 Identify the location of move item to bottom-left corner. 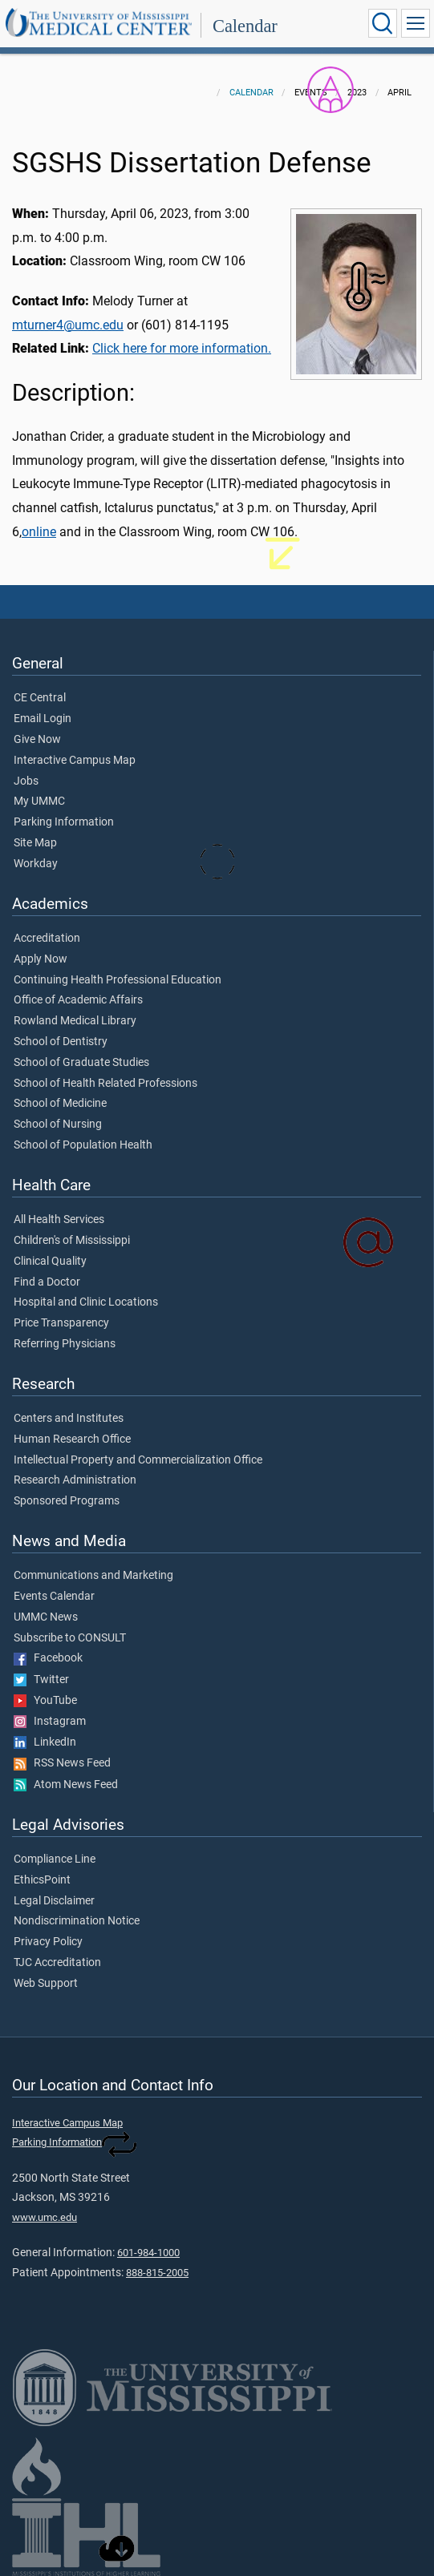
(281, 553).